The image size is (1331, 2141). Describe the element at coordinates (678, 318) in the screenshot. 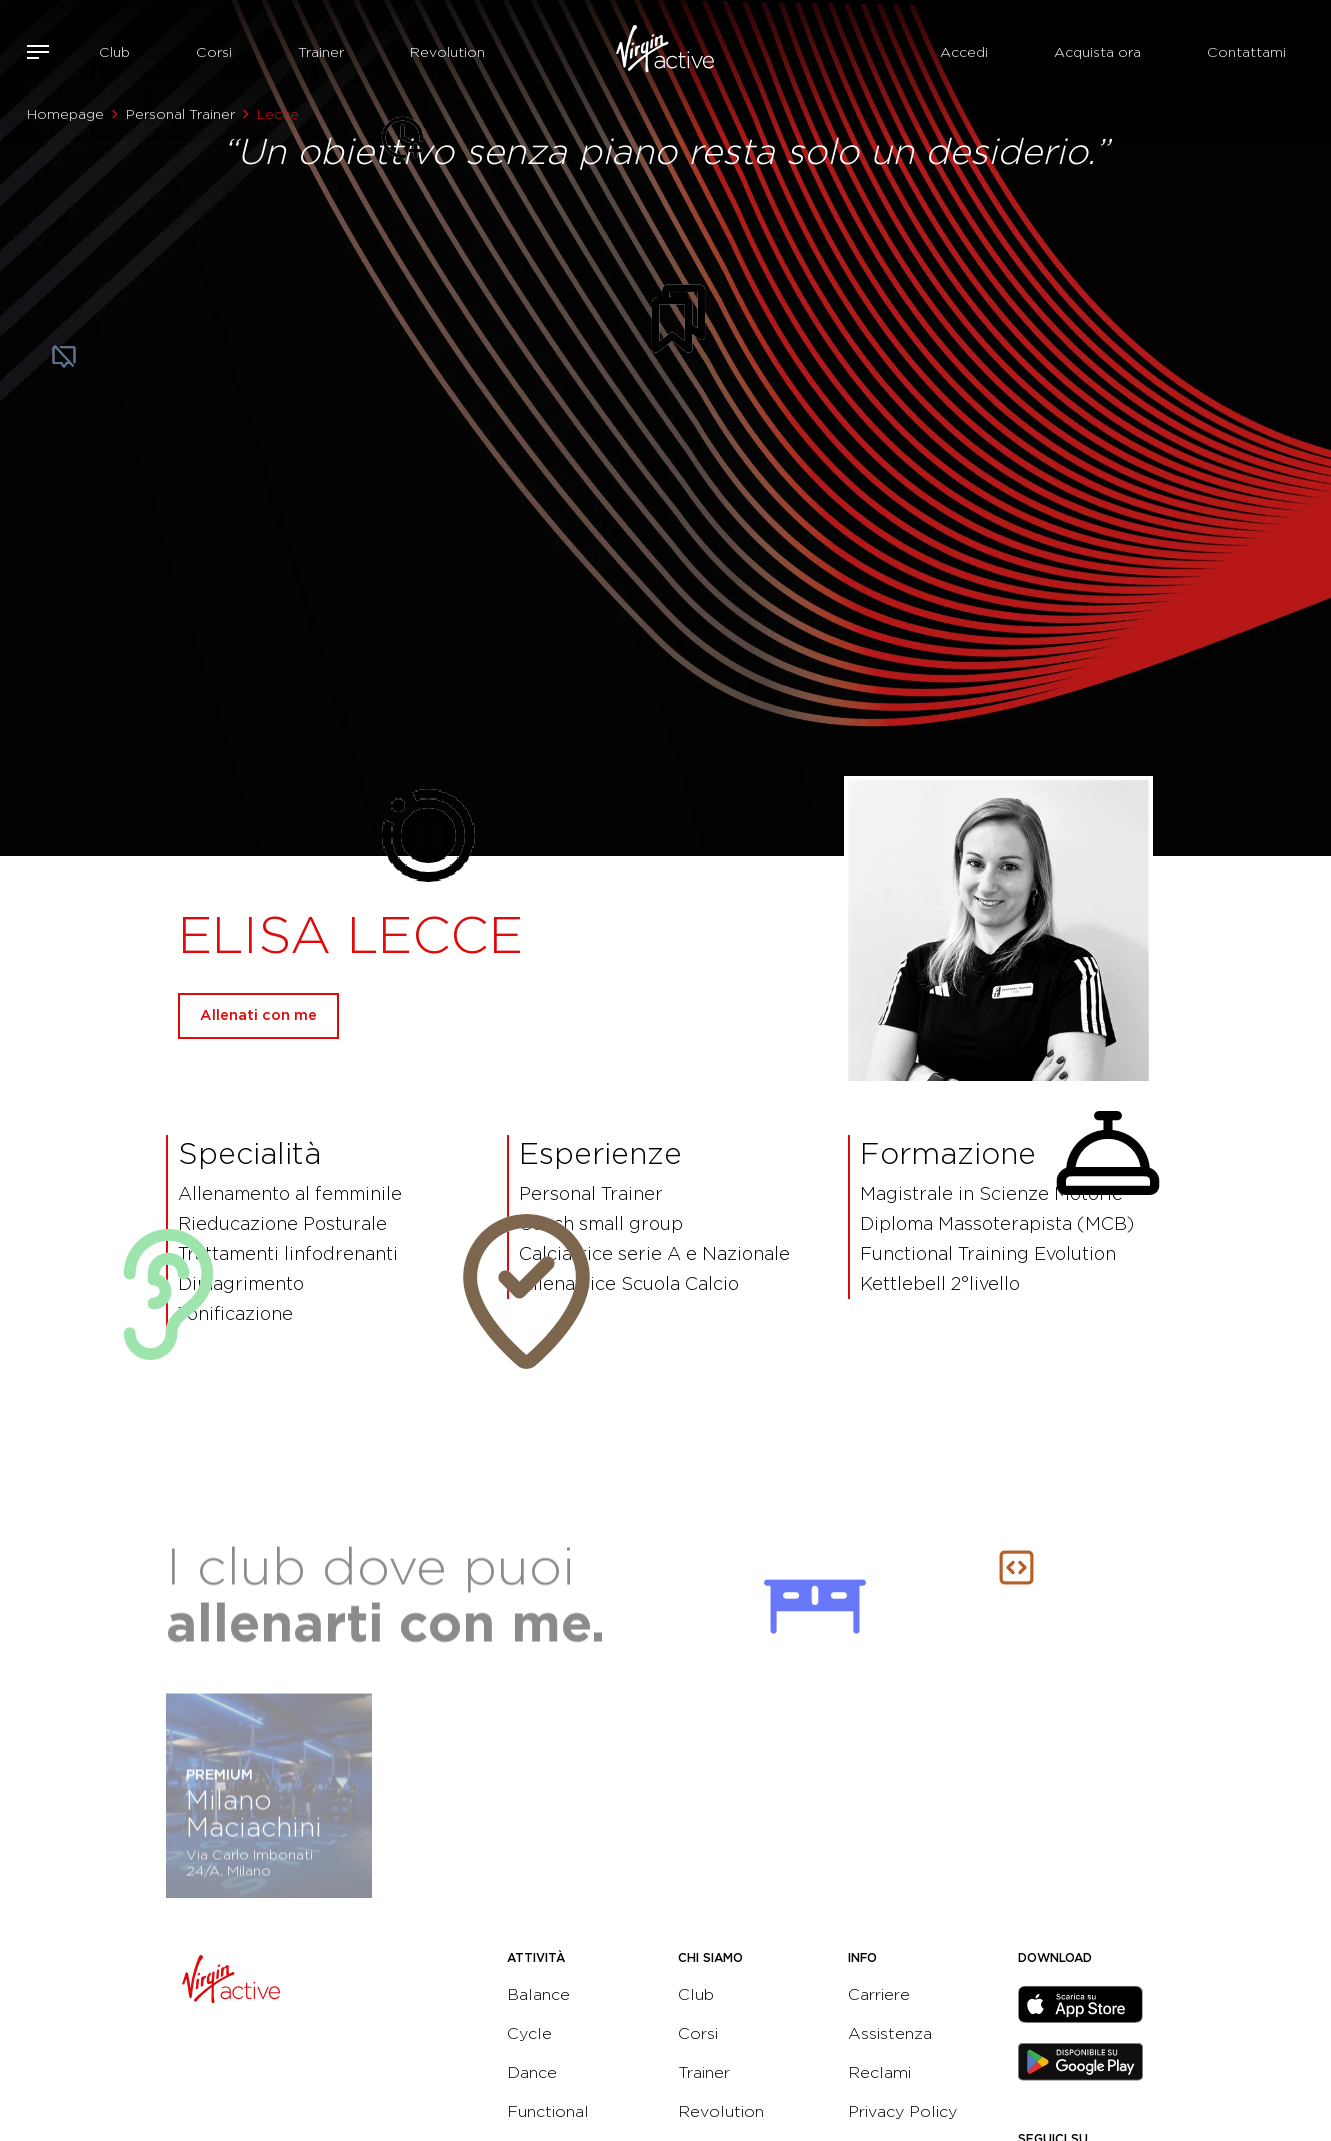

I see `view all saved bookmarks` at that location.